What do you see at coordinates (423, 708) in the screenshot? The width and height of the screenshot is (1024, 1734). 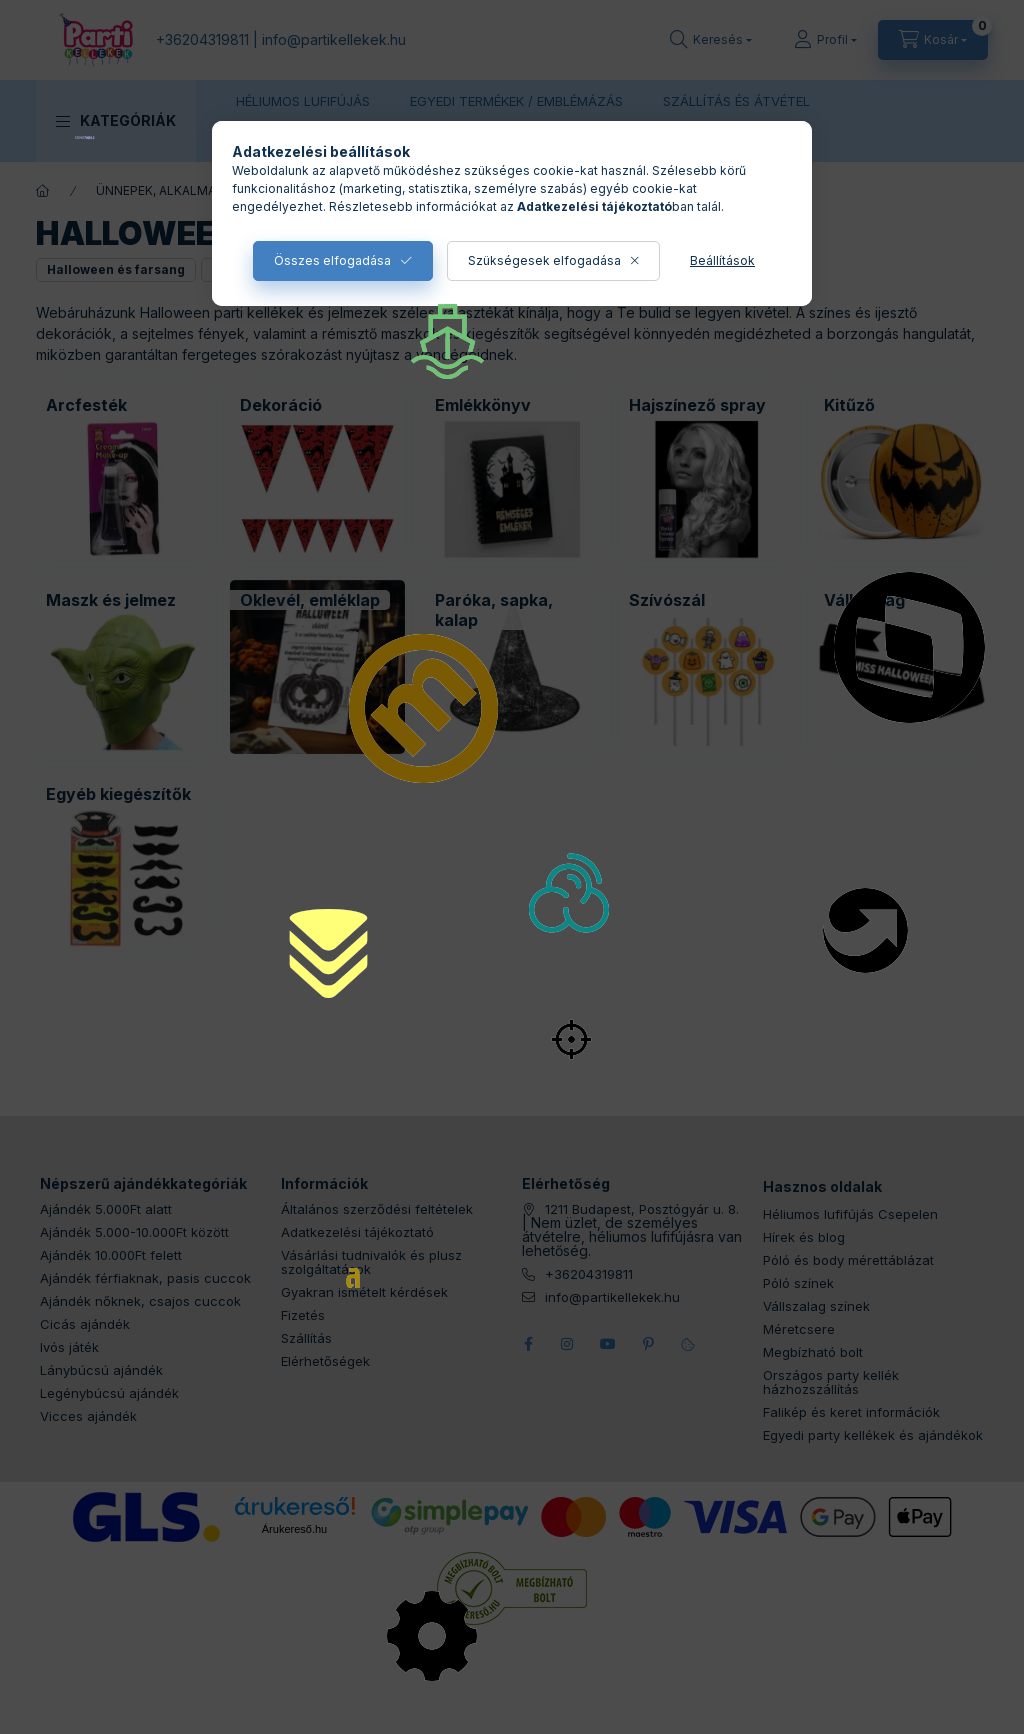 I see `visit metacritic website` at bounding box center [423, 708].